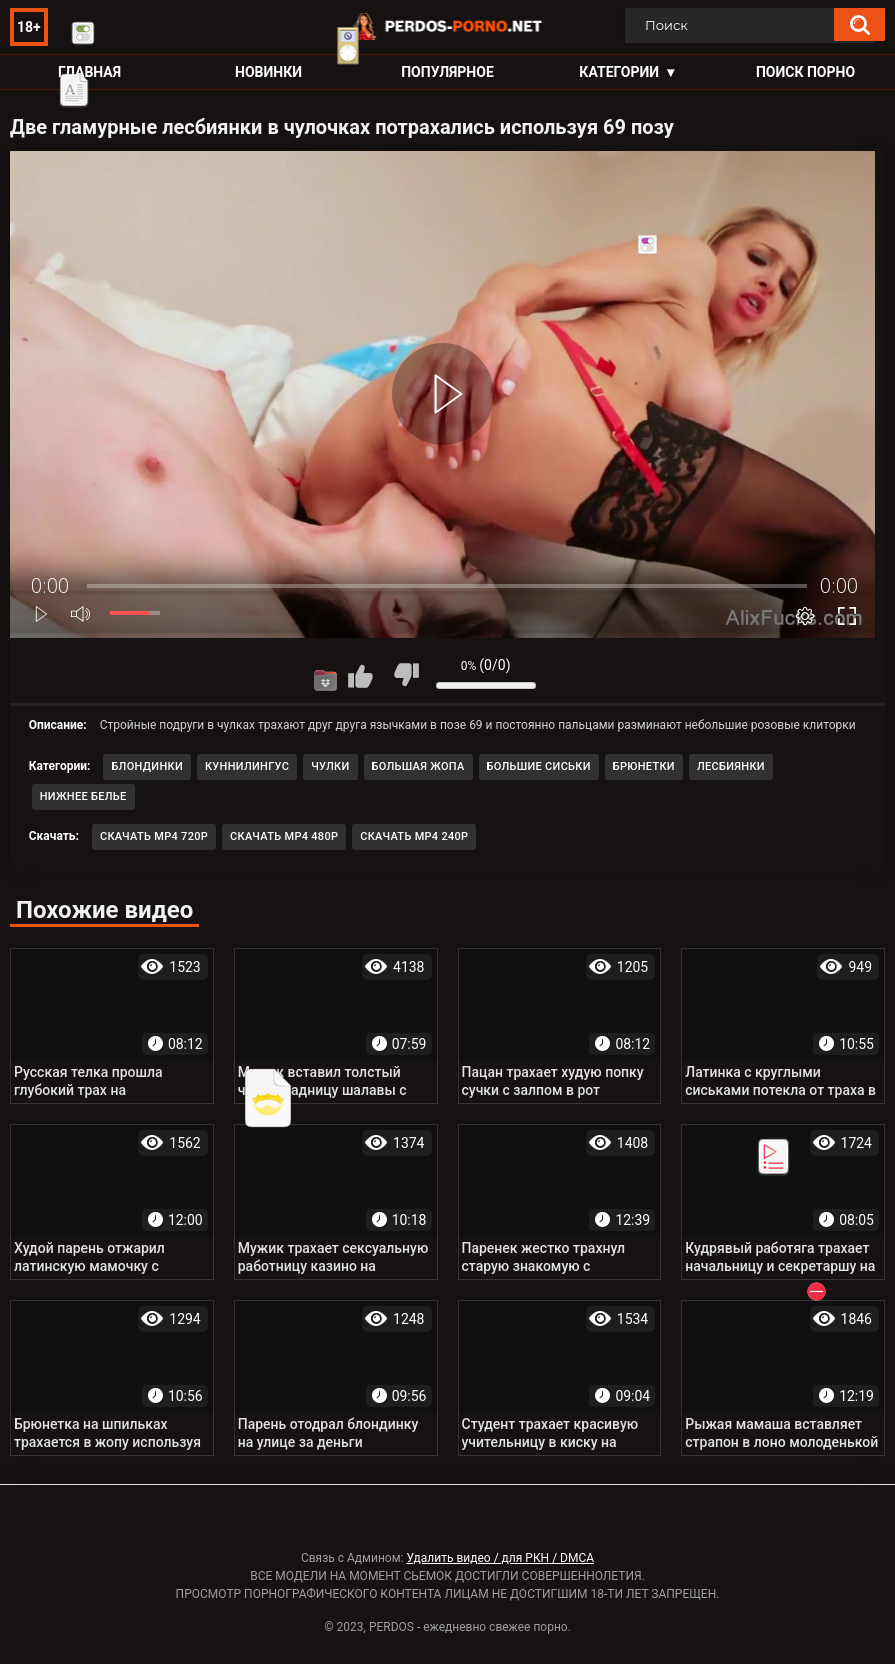  I want to click on open a playlist file, so click(773, 1156).